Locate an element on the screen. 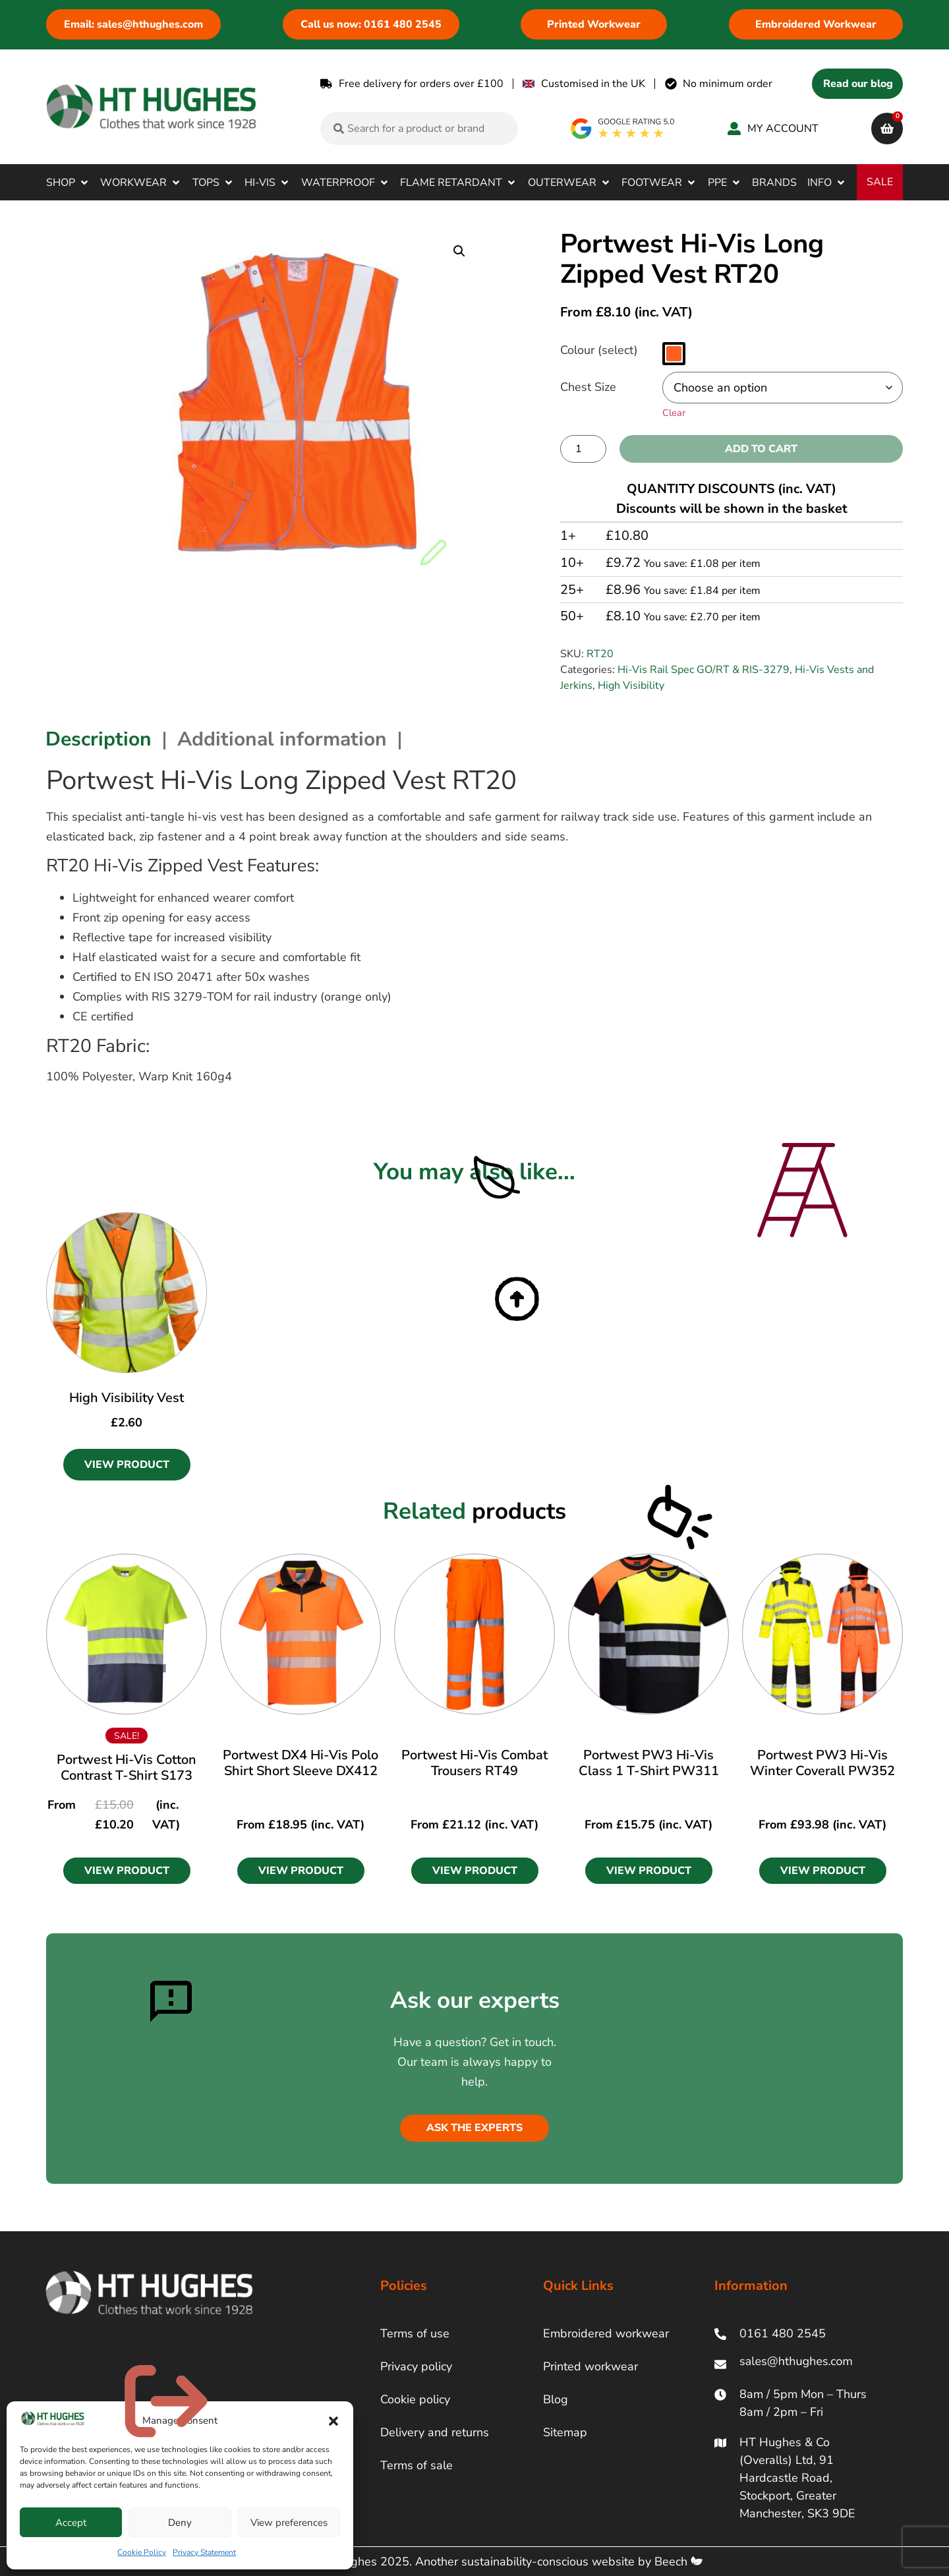  sign out of your account is located at coordinates (166, 2401).